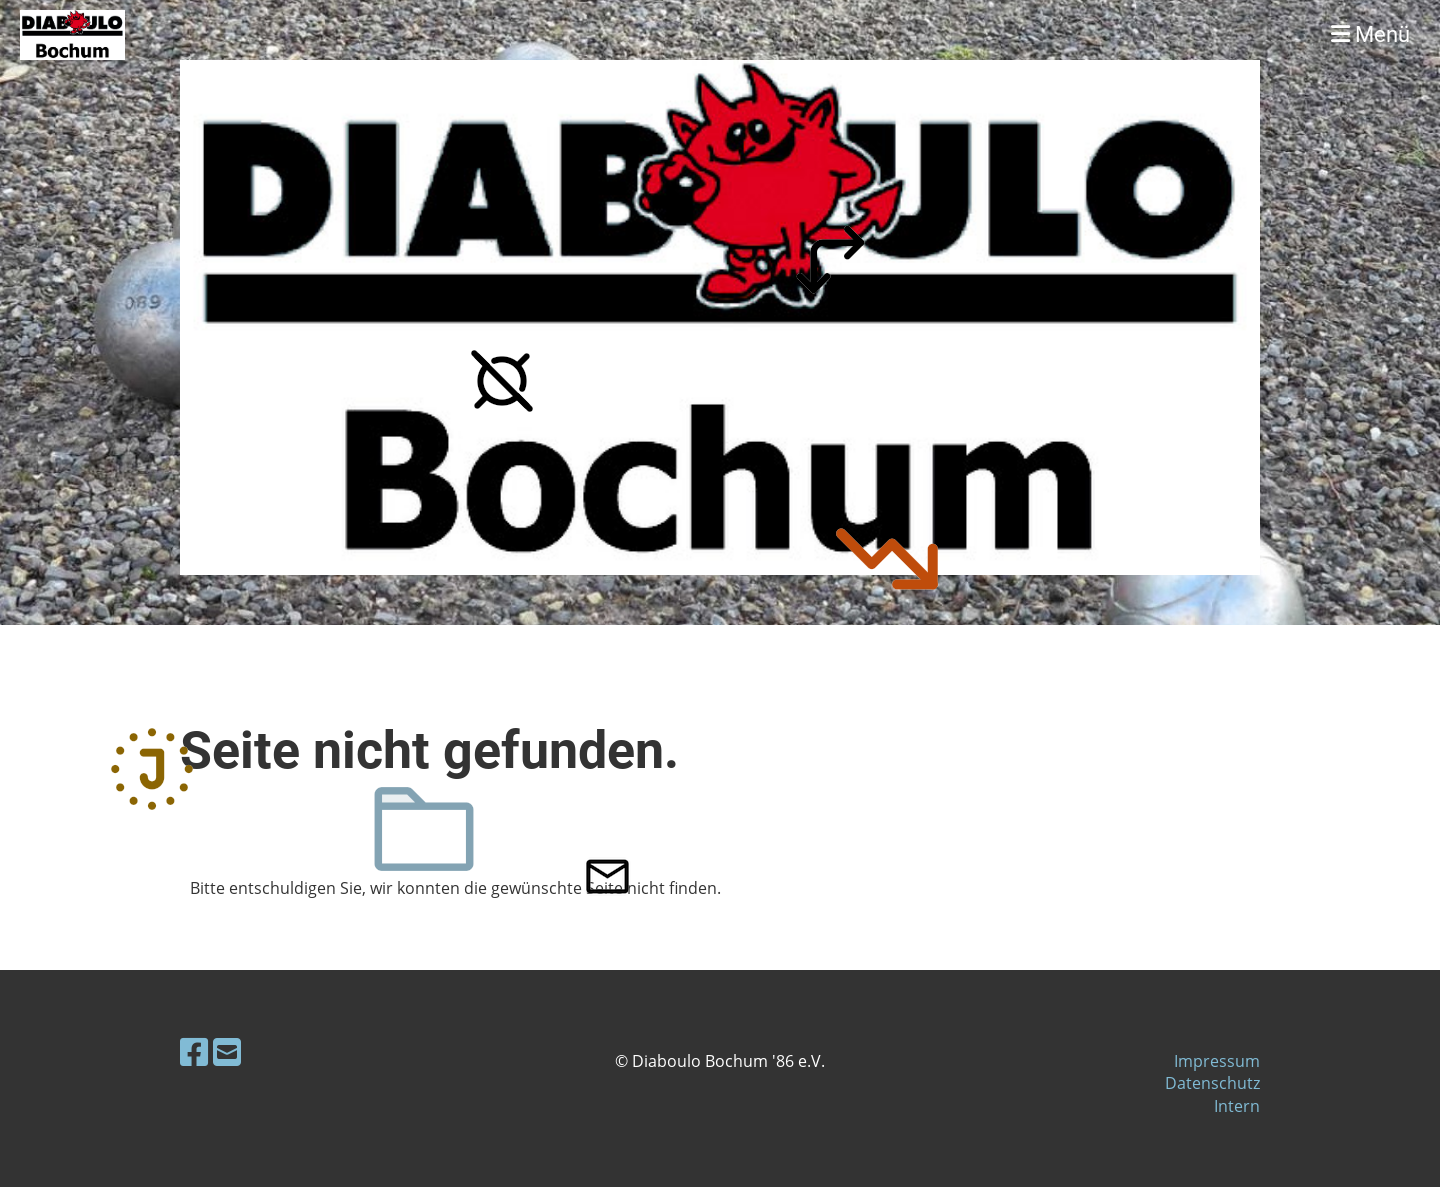 The width and height of the screenshot is (1440, 1187). I want to click on view unread emails or messages, so click(607, 876).